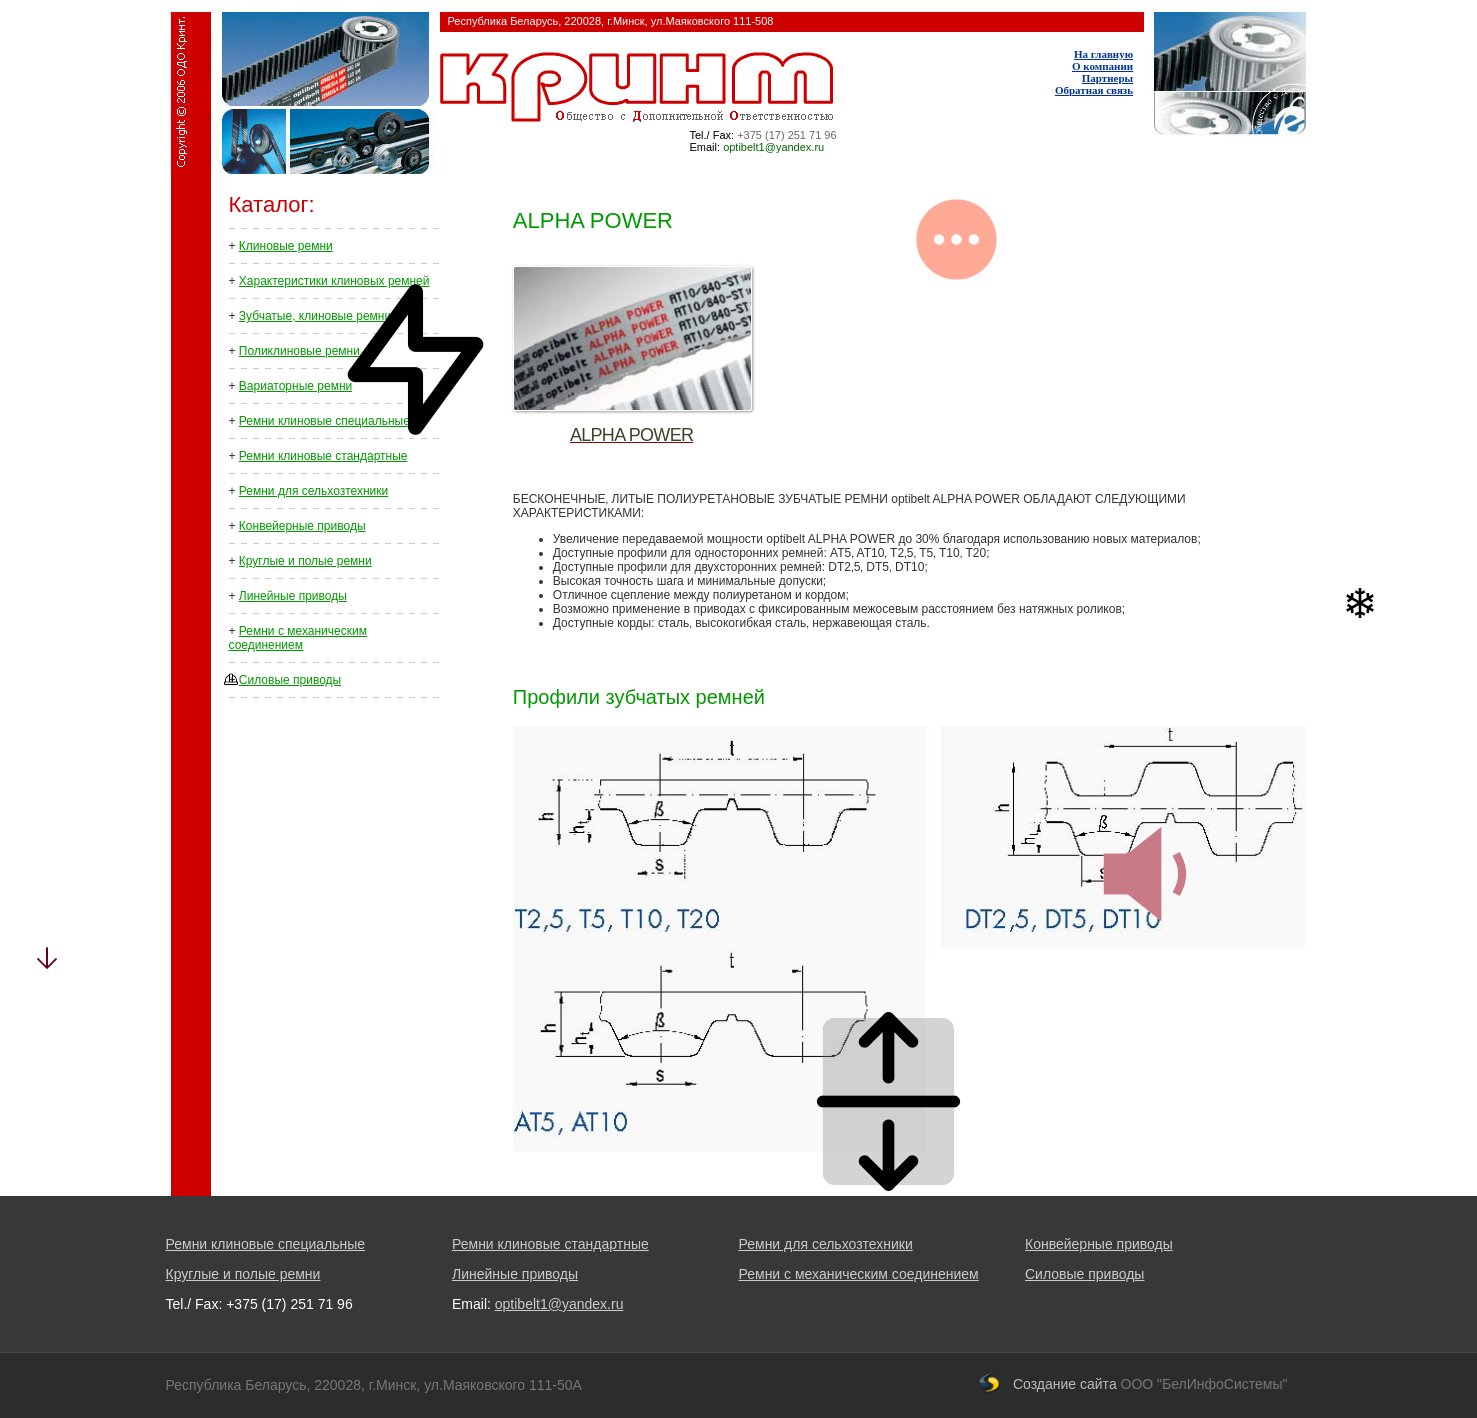 The height and width of the screenshot is (1418, 1477). Describe the element at coordinates (888, 1101) in the screenshot. I see `expand content vertically` at that location.